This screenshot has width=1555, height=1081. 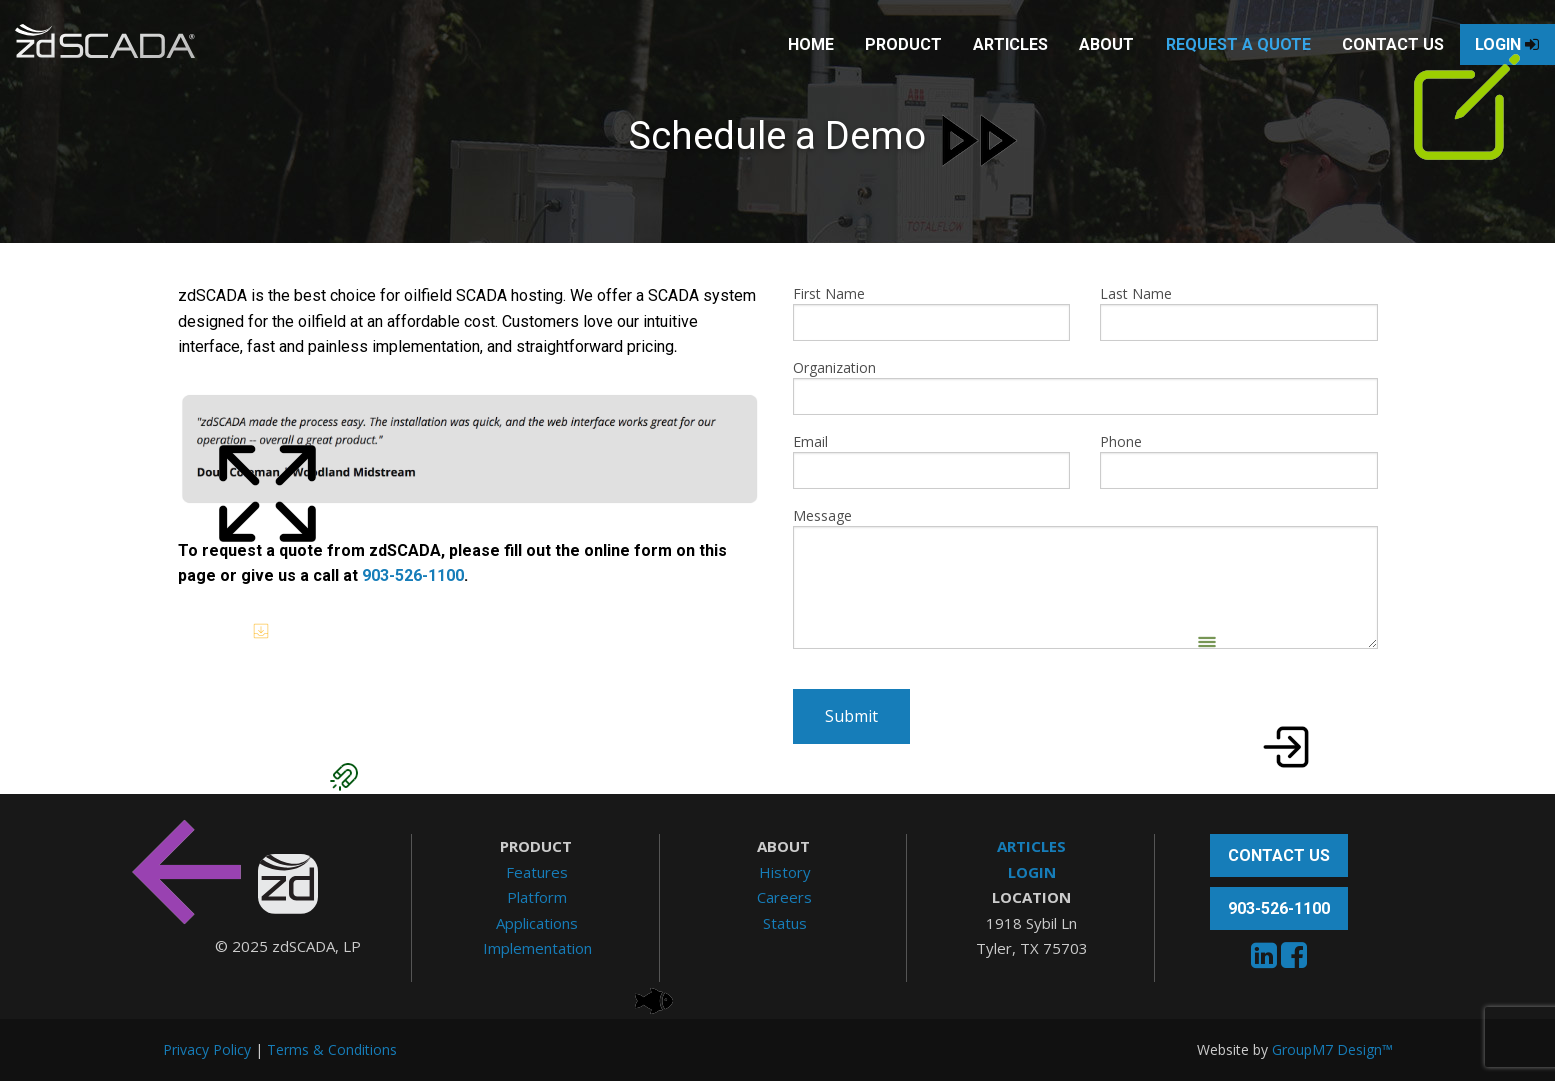 What do you see at coordinates (1286, 747) in the screenshot?
I see `log in to your account` at bounding box center [1286, 747].